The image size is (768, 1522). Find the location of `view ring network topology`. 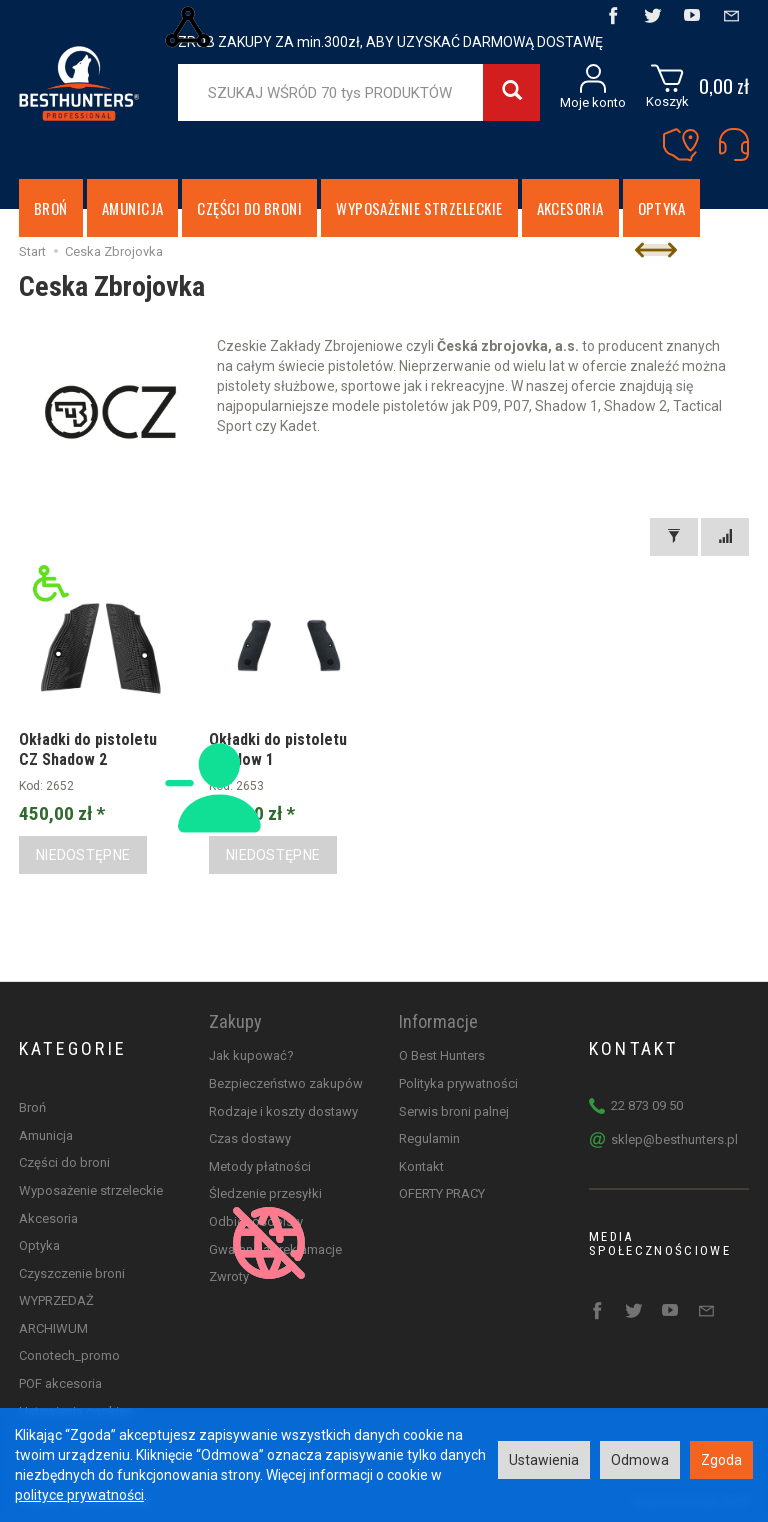

view ring network topology is located at coordinates (188, 27).